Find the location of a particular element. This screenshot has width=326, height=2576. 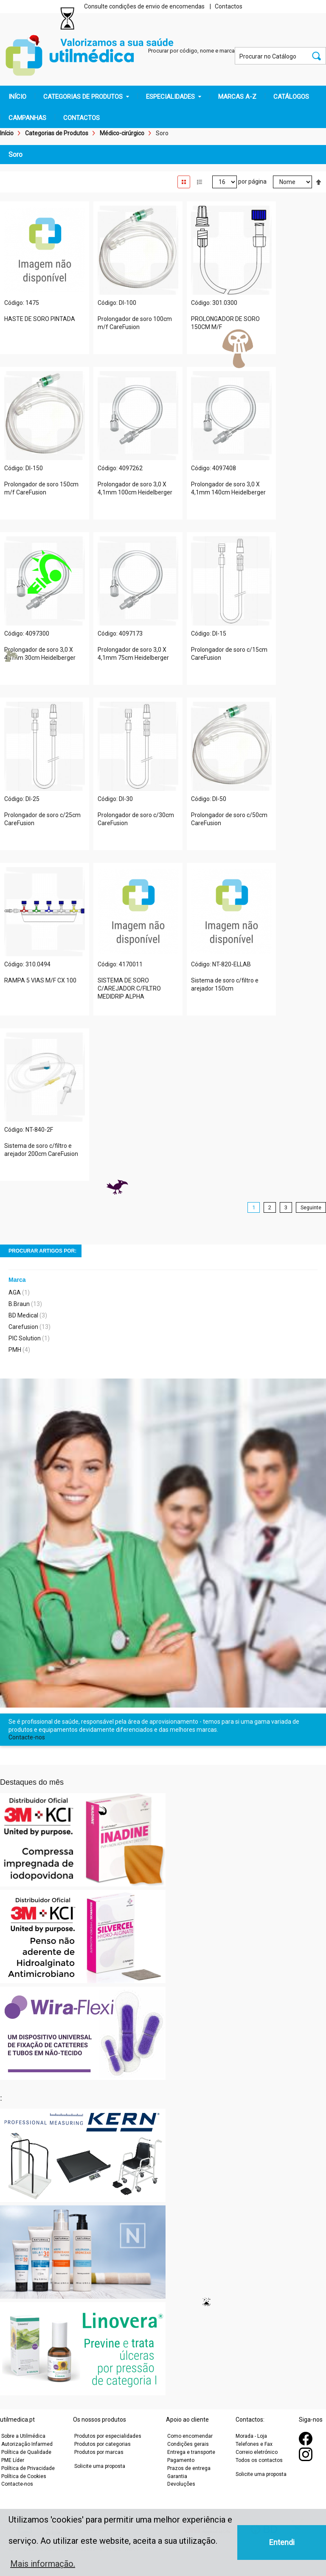

go back to previous screen is located at coordinates (102, 1811).